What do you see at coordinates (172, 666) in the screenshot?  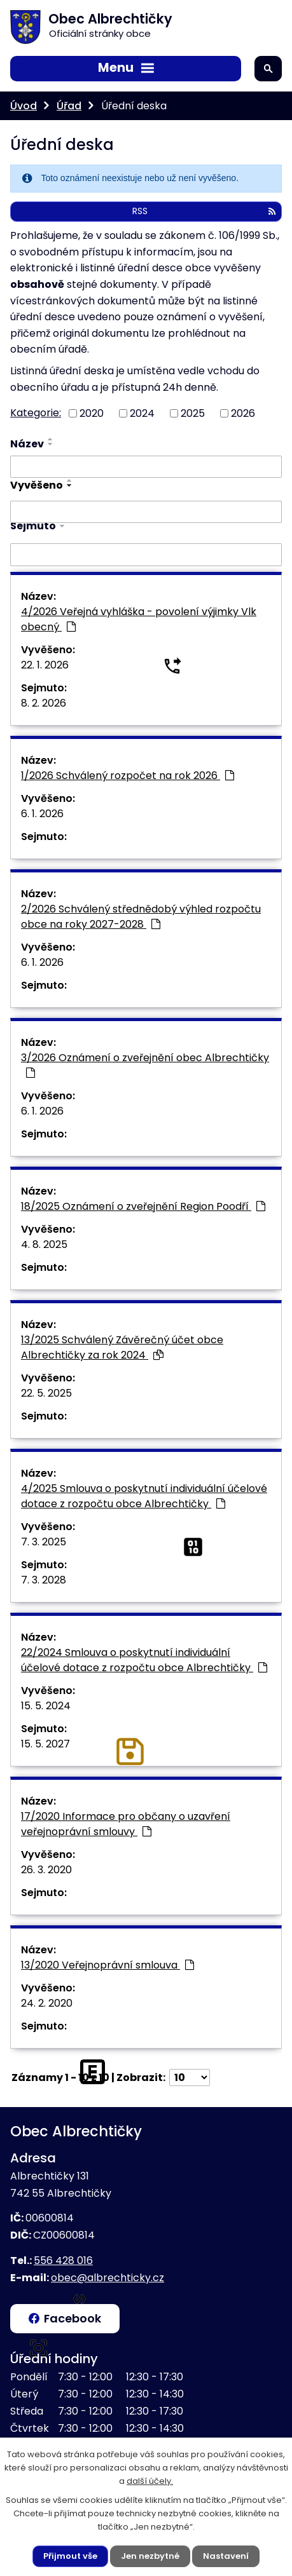 I see `call forwarding is enabled` at bounding box center [172, 666].